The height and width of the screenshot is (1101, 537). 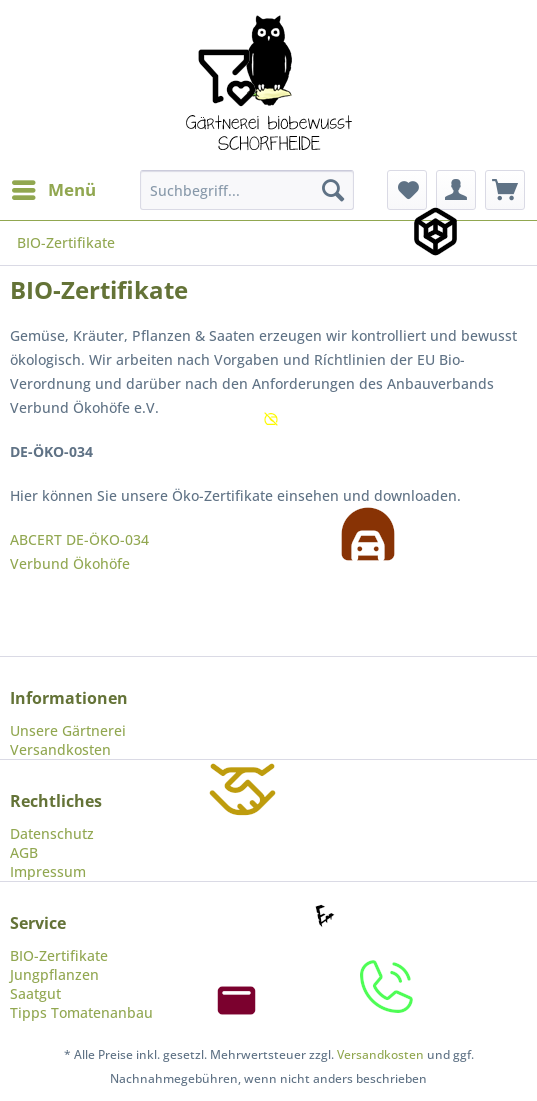 What do you see at coordinates (368, 534) in the screenshot?
I see `indicates tunnel or underground passage ahead` at bounding box center [368, 534].